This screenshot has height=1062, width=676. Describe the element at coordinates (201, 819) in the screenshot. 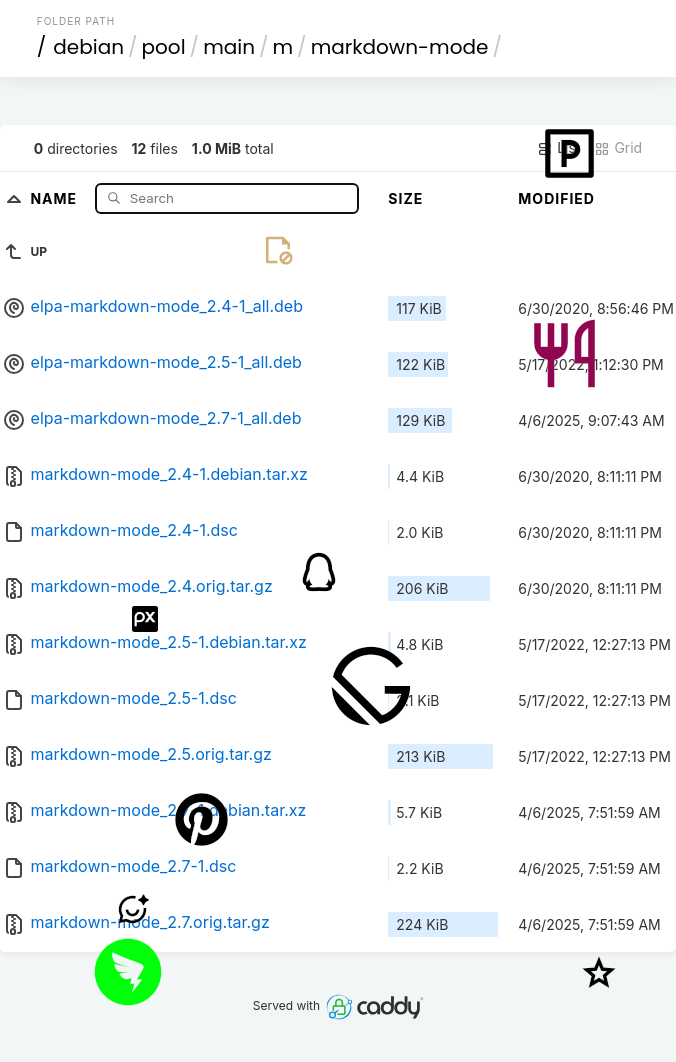

I see `open Pinterest app` at that location.